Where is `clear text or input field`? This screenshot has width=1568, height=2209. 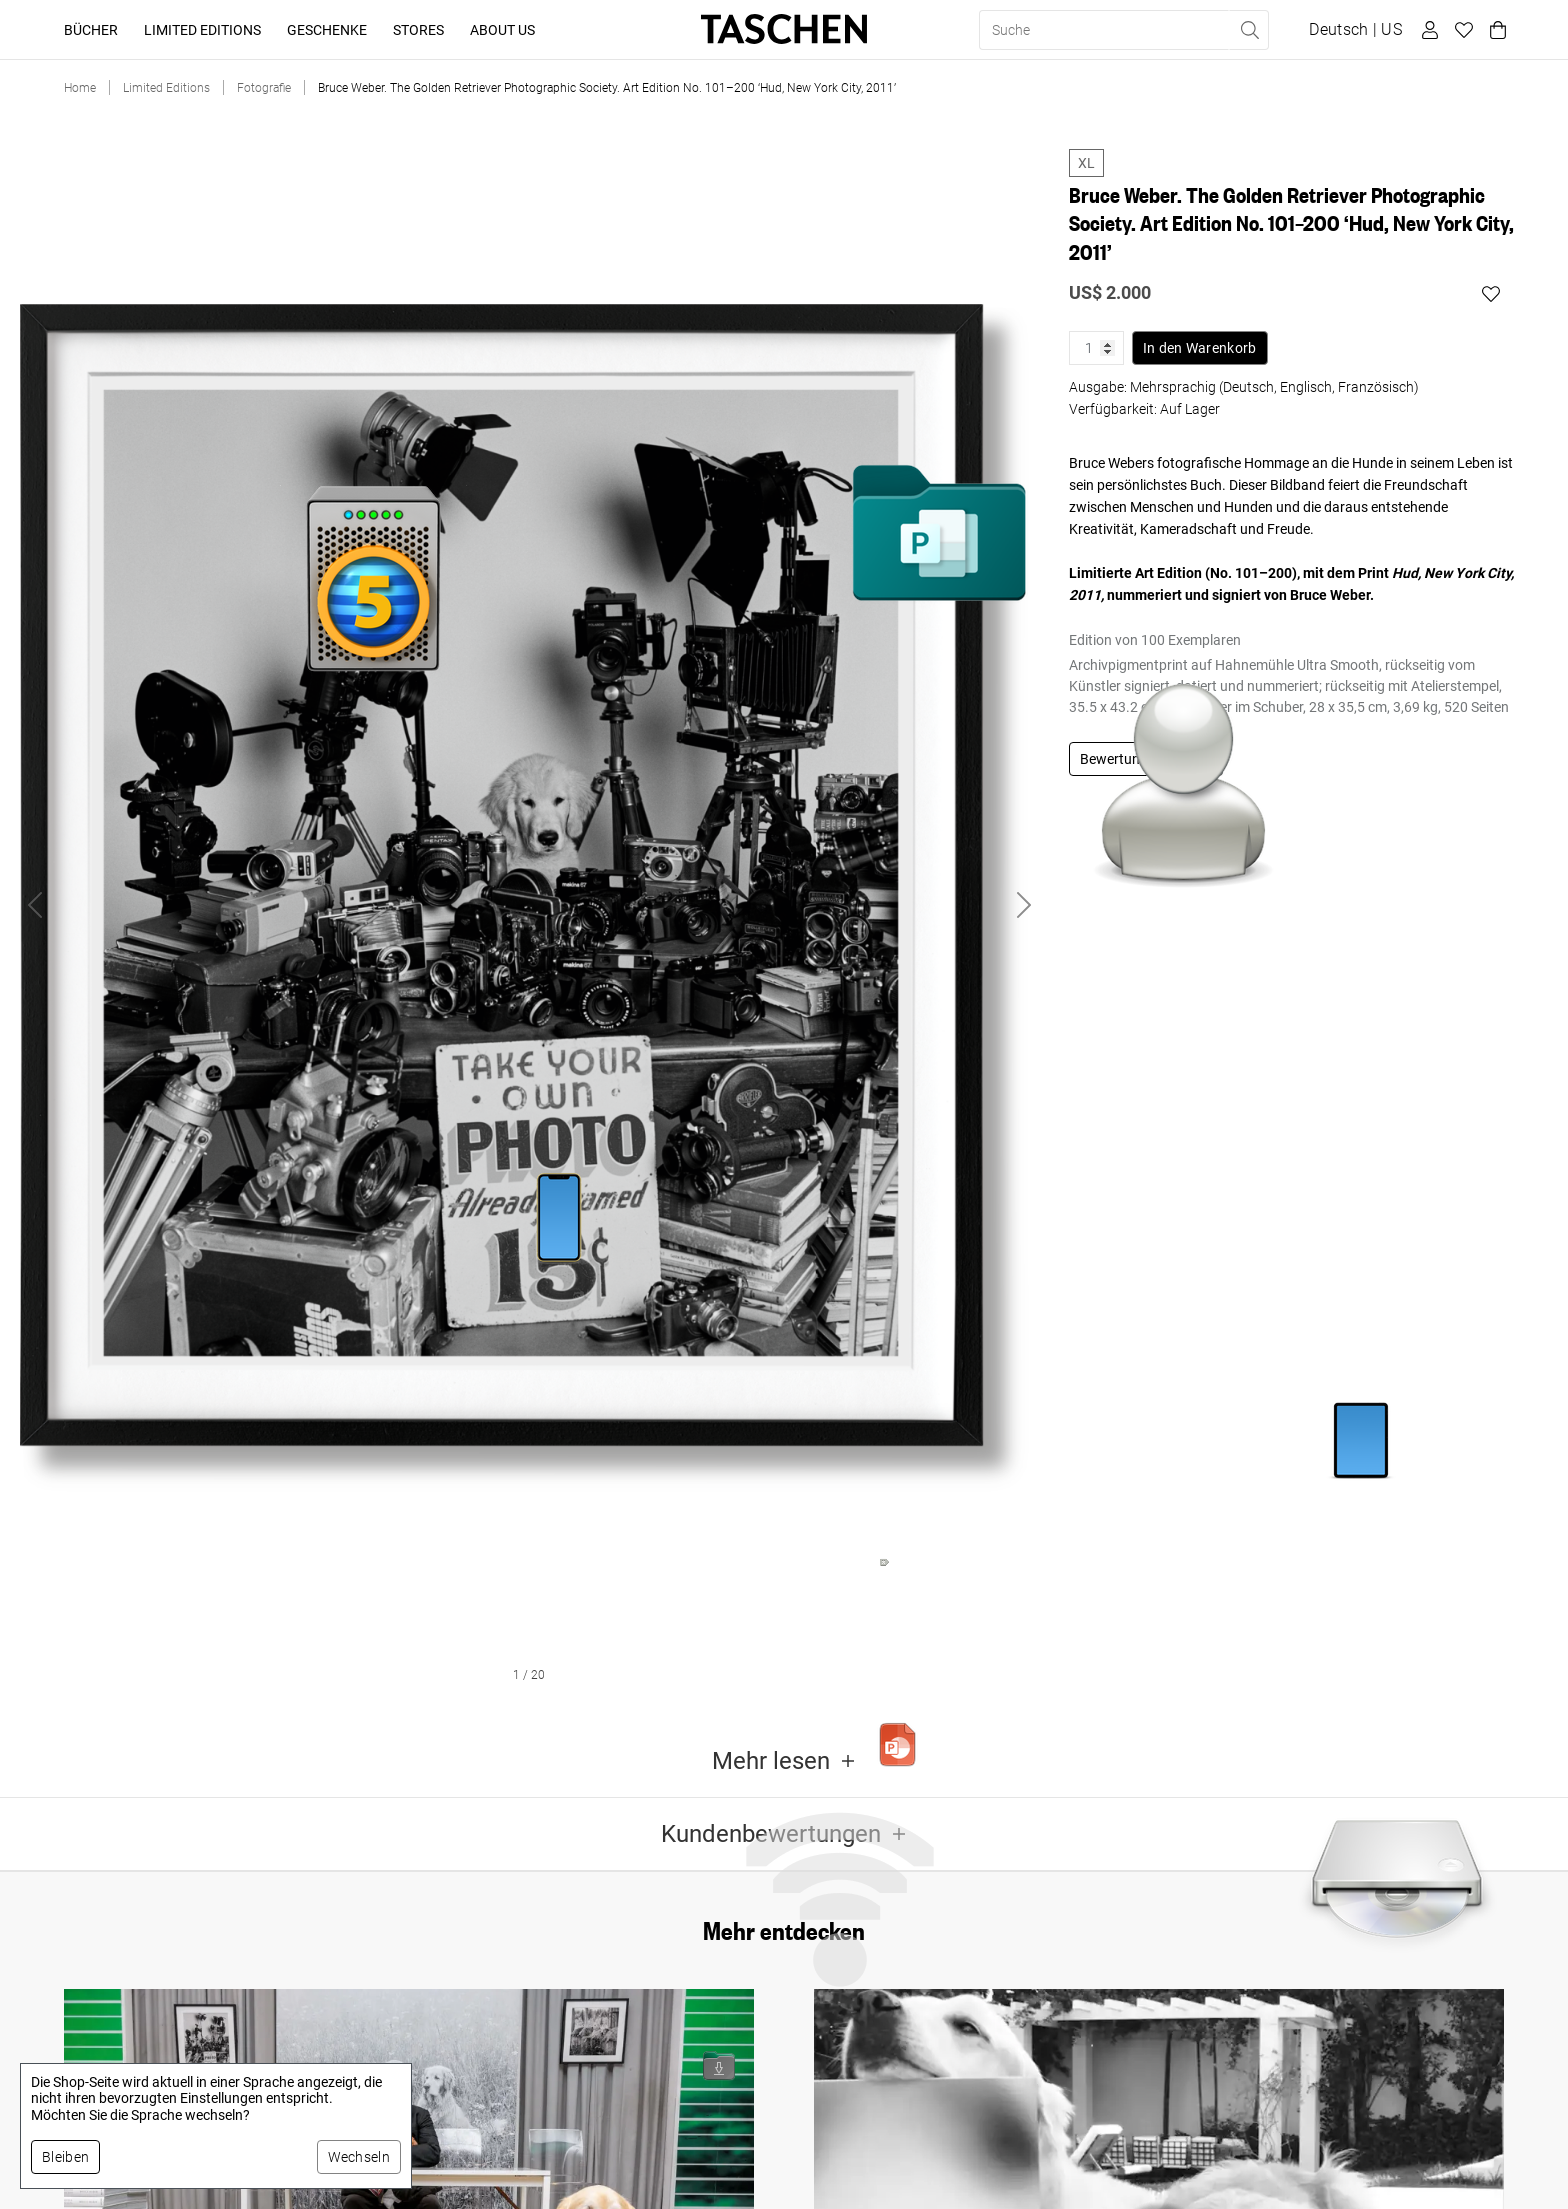
clear text or input field is located at coordinates (885, 1562).